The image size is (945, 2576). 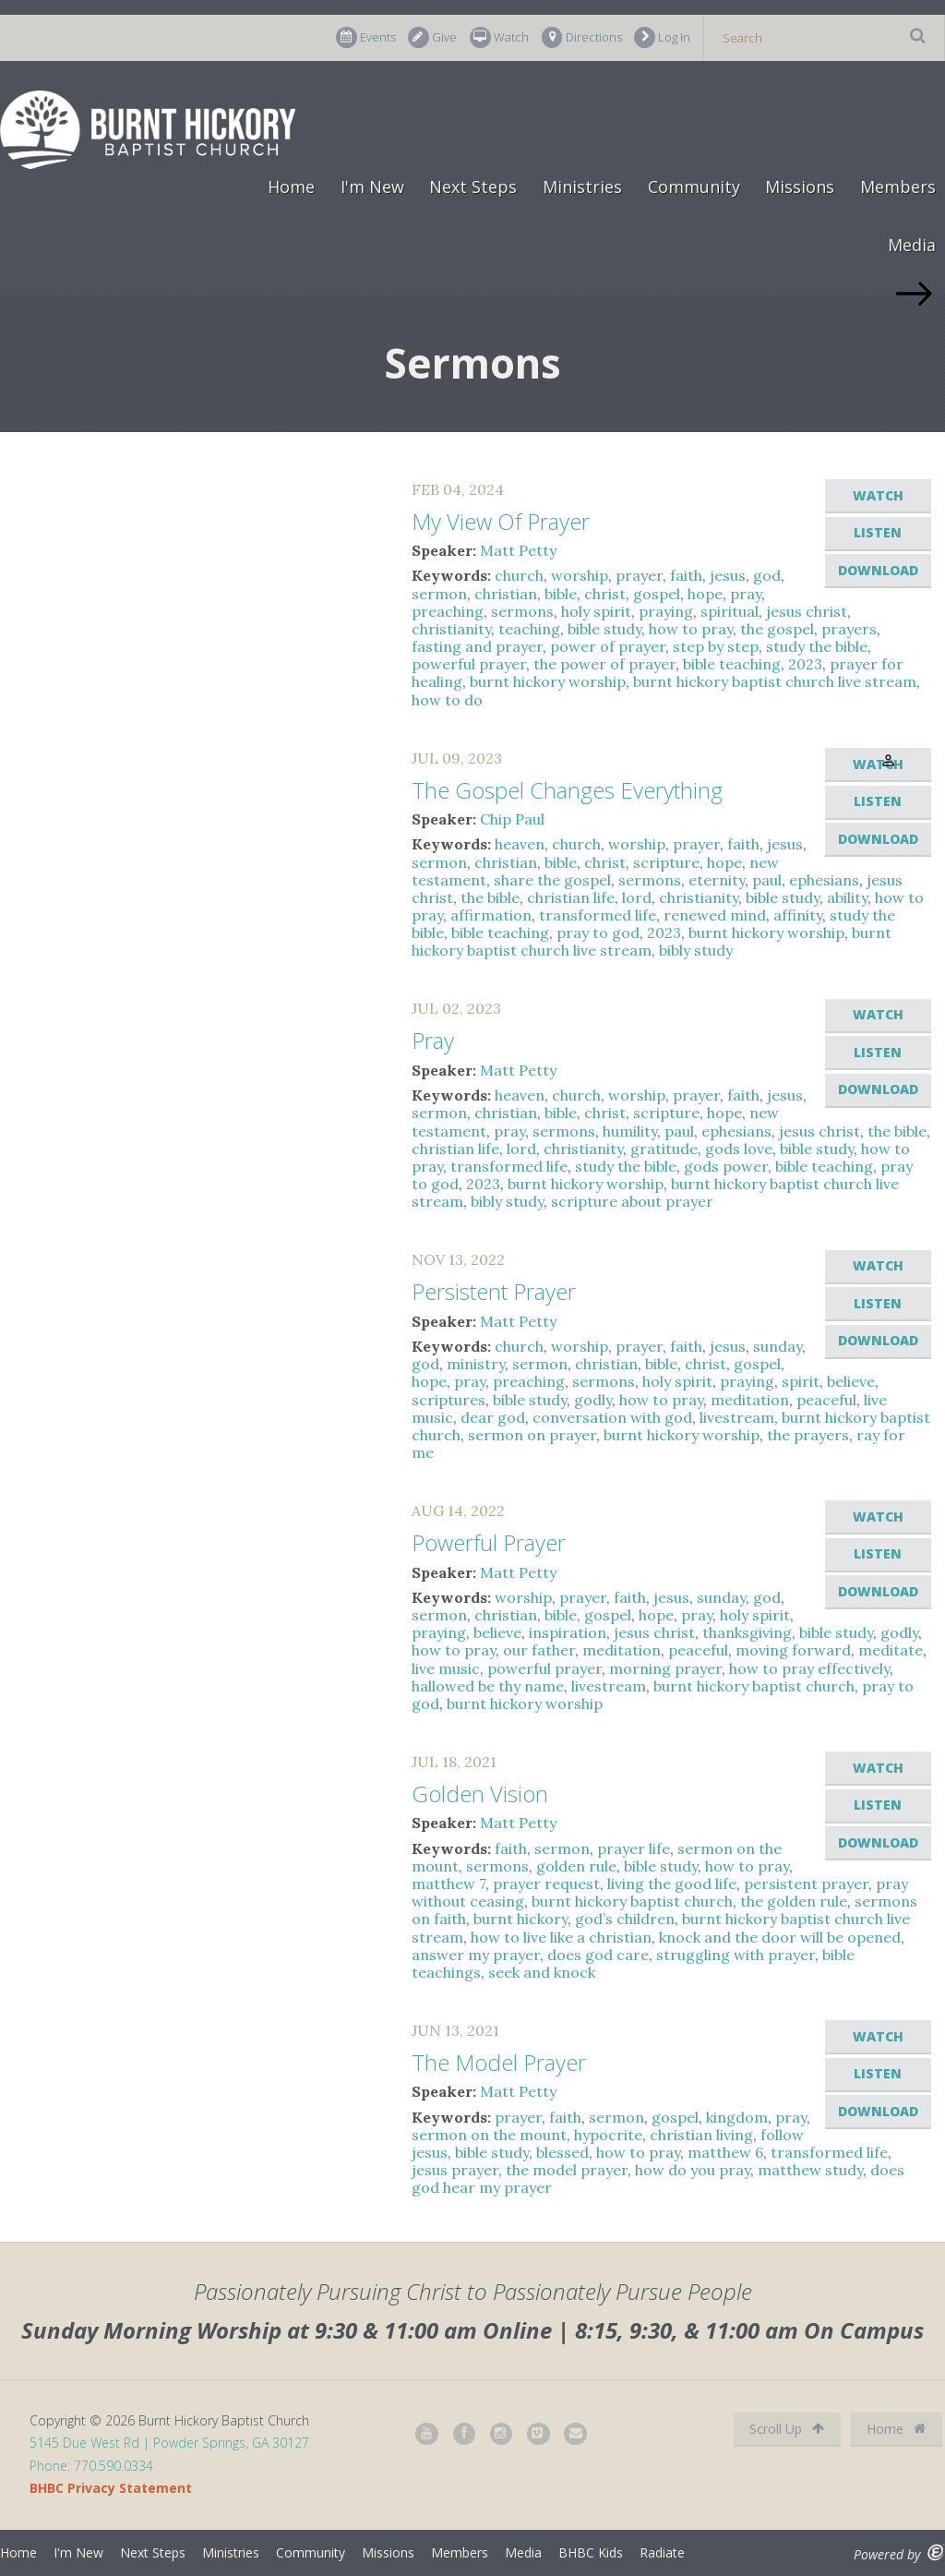 I want to click on navigate to the next item or screen, so click(x=915, y=294).